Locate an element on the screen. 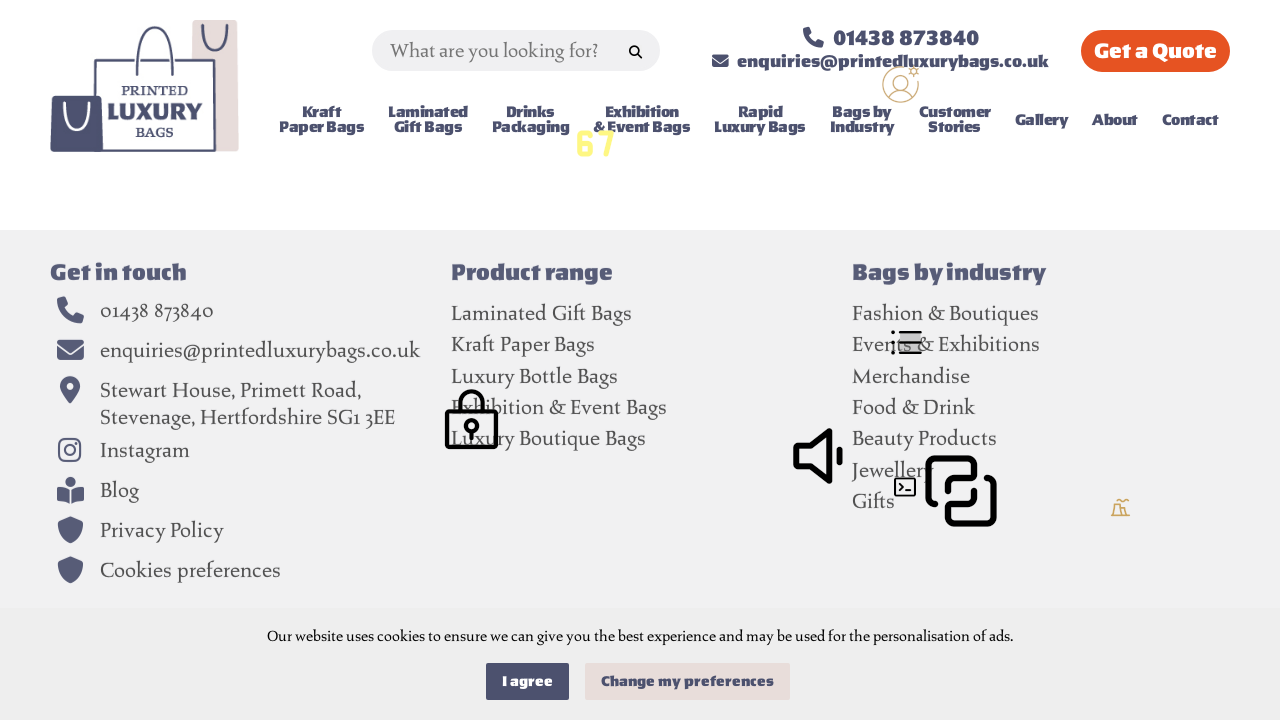 The image size is (1280, 720). displays the number 67 as a label or identifier is located at coordinates (595, 143).